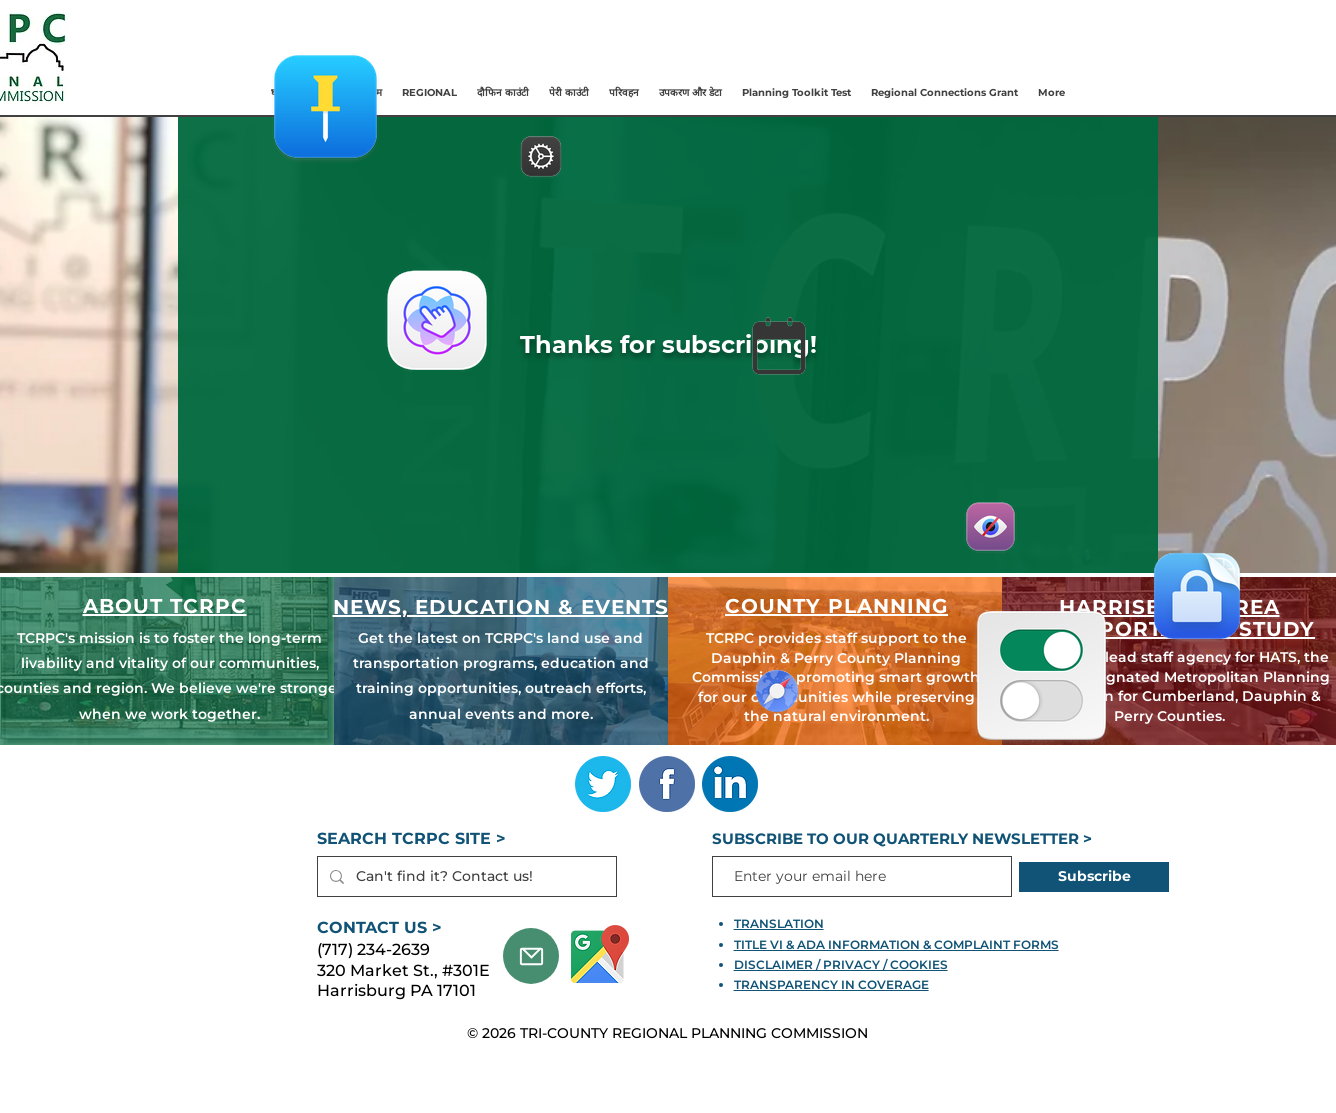  I want to click on open calendar app, so click(779, 348).